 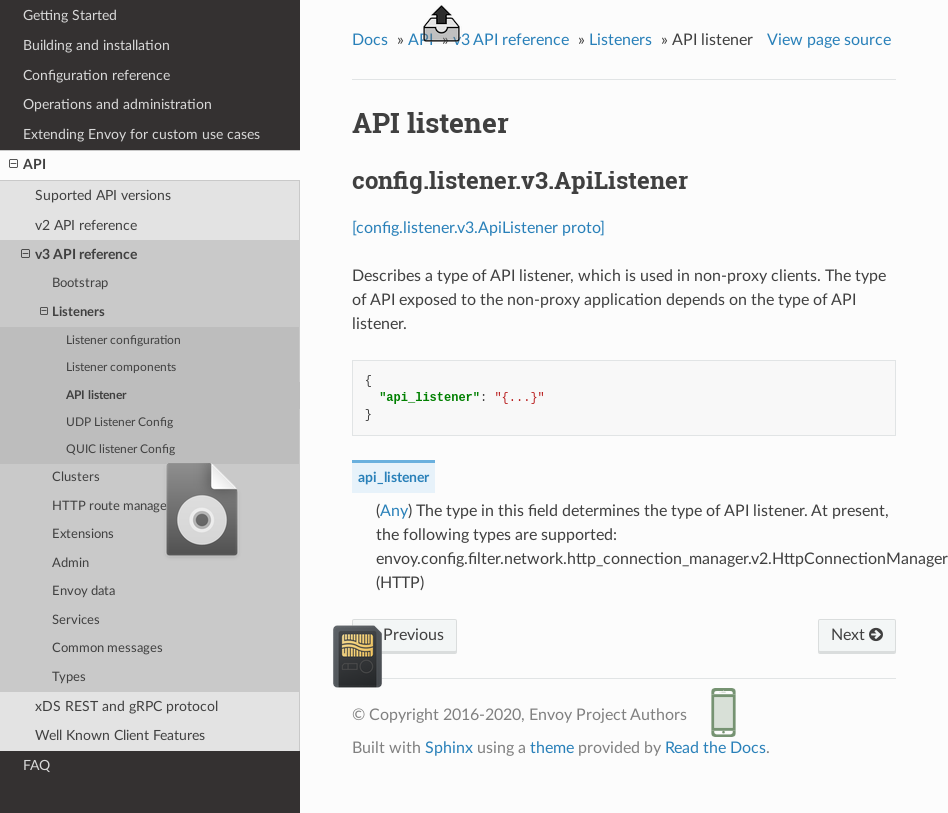 I want to click on access flash memory or SD card storage, so click(x=357, y=656).